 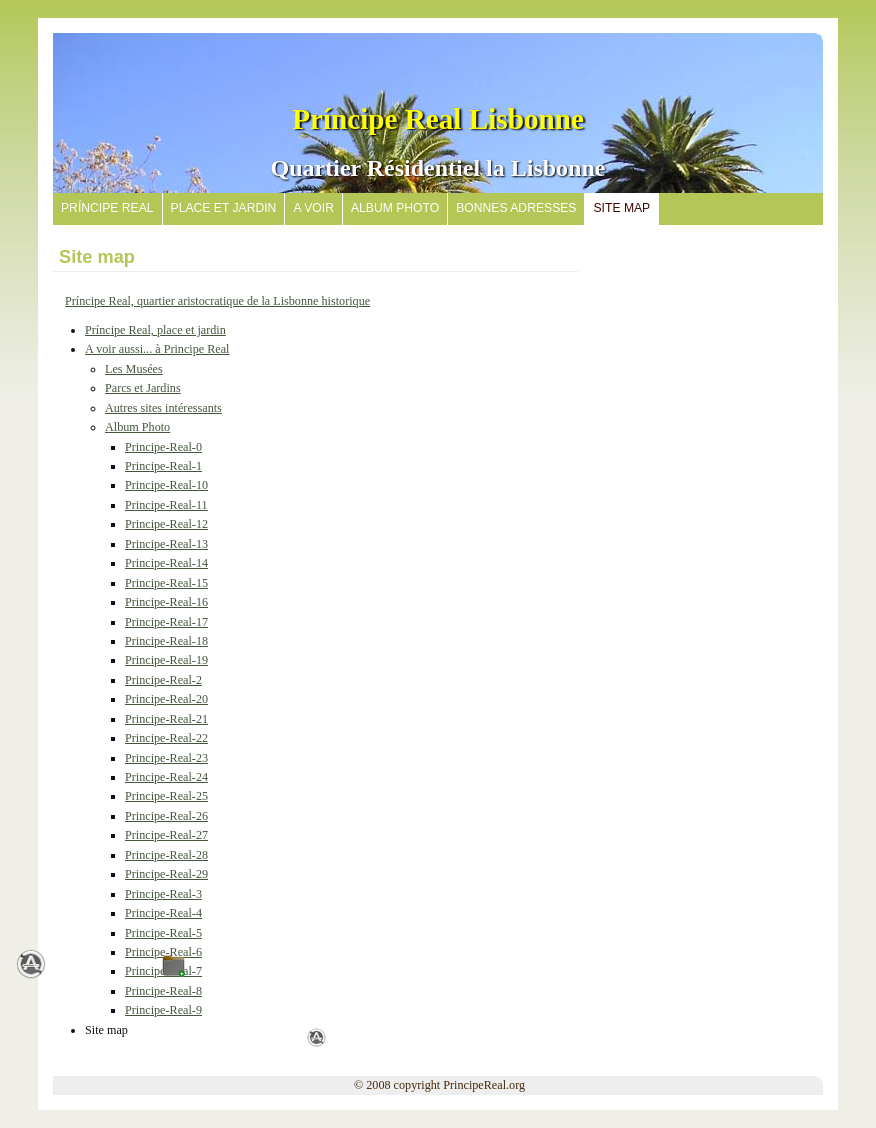 What do you see at coordinates (173, 965) in the screenshot?
I see `create a new folder` at bounding box center [173, 965].